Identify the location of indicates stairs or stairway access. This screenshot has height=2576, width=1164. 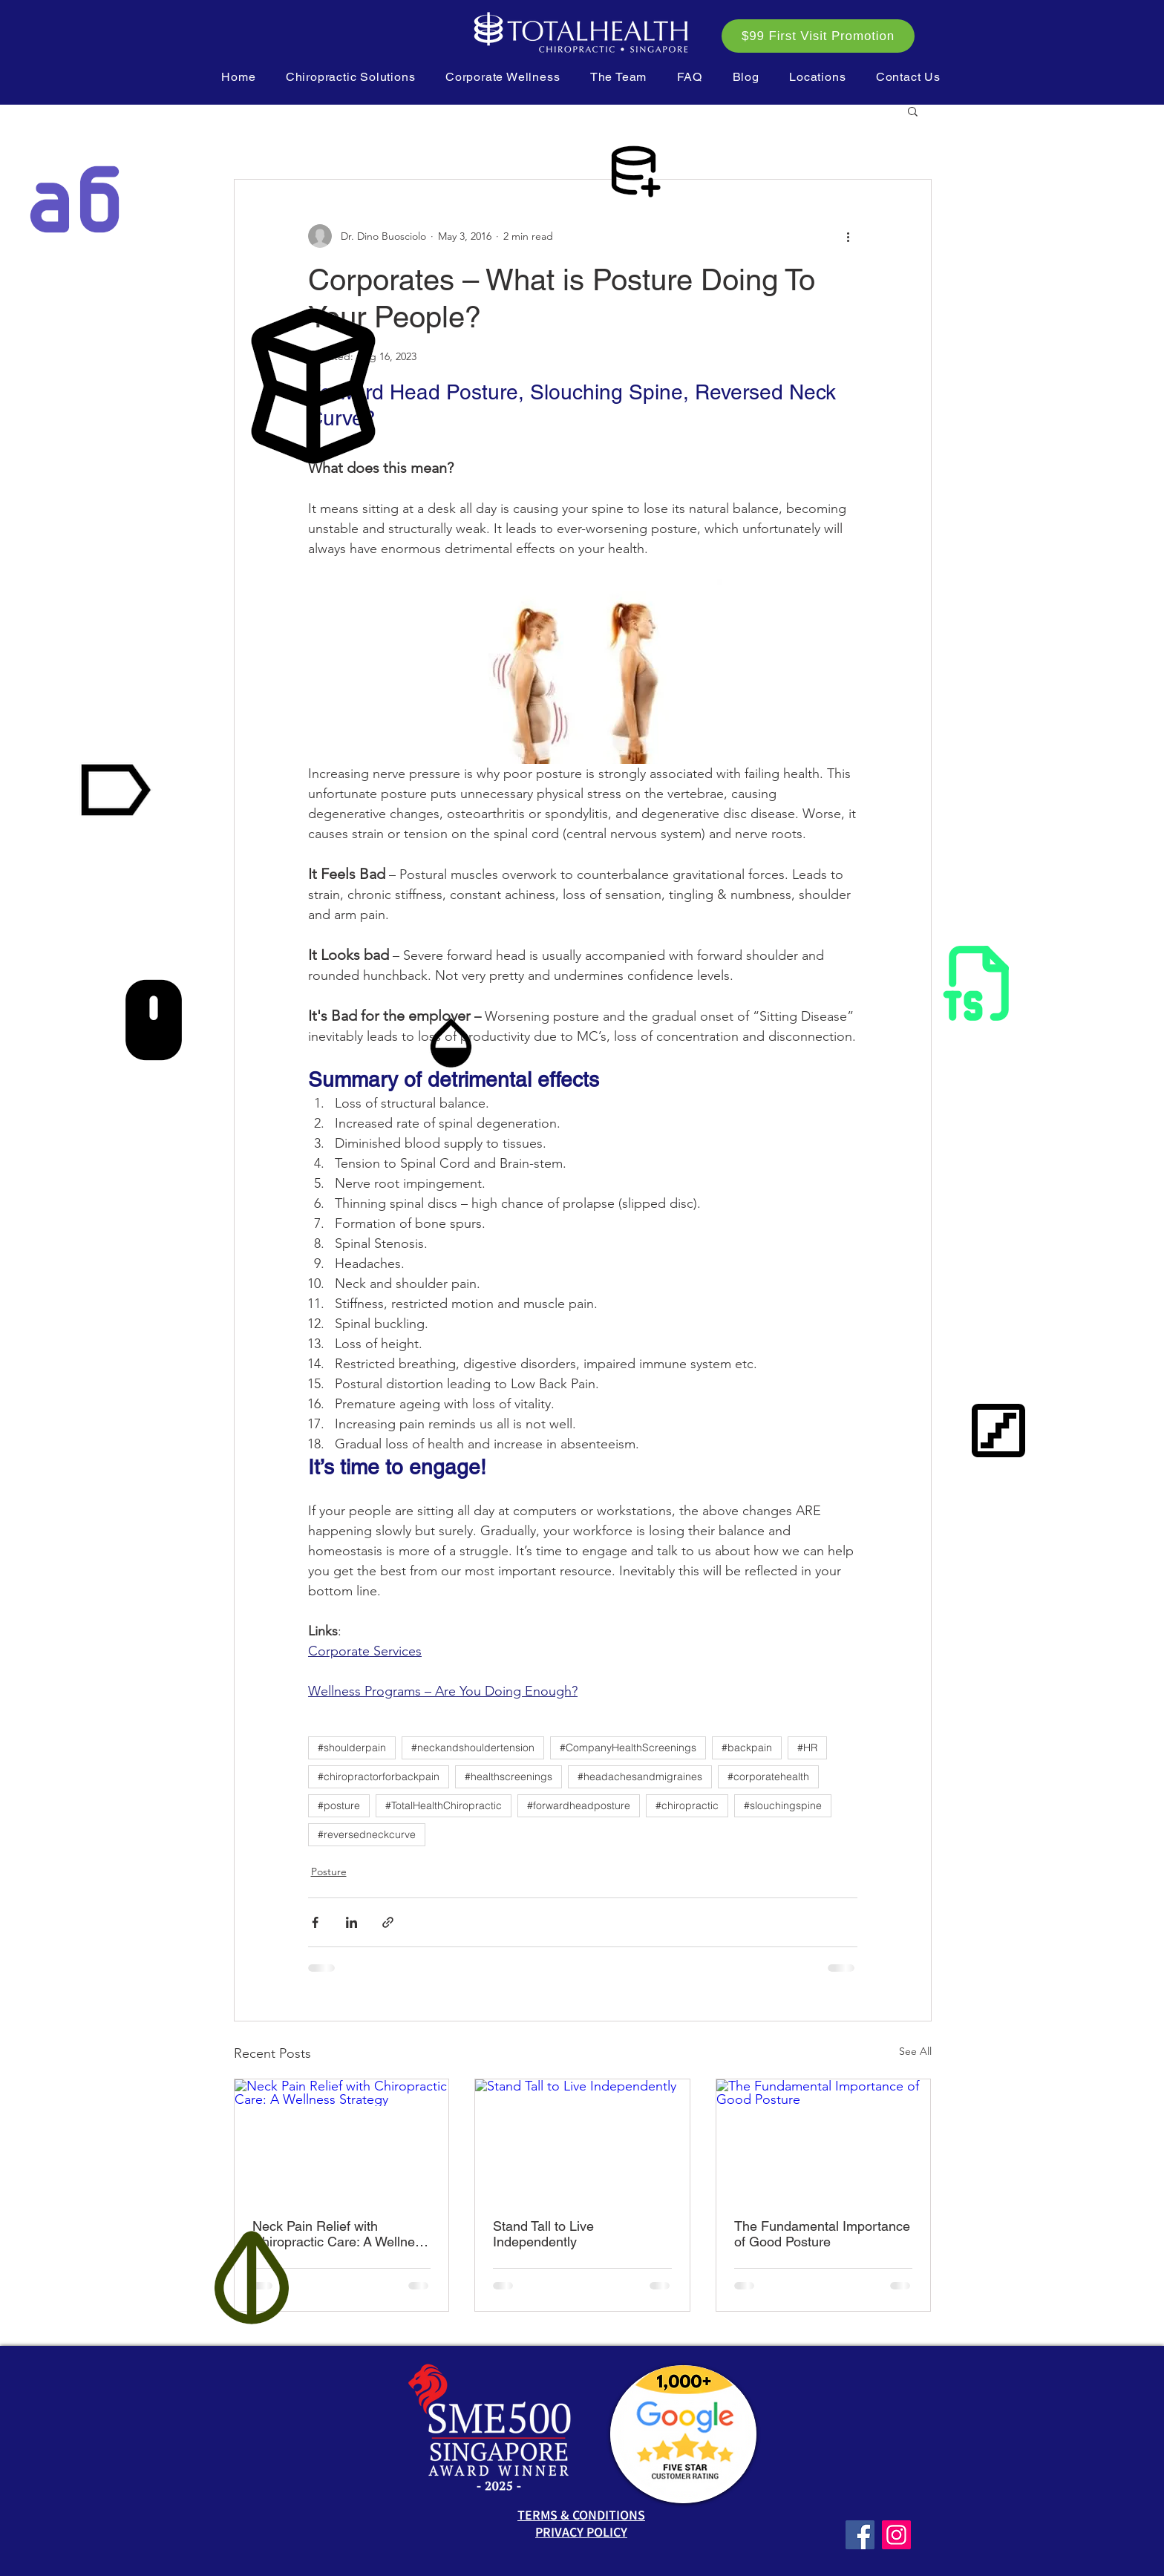
(998, 1431).